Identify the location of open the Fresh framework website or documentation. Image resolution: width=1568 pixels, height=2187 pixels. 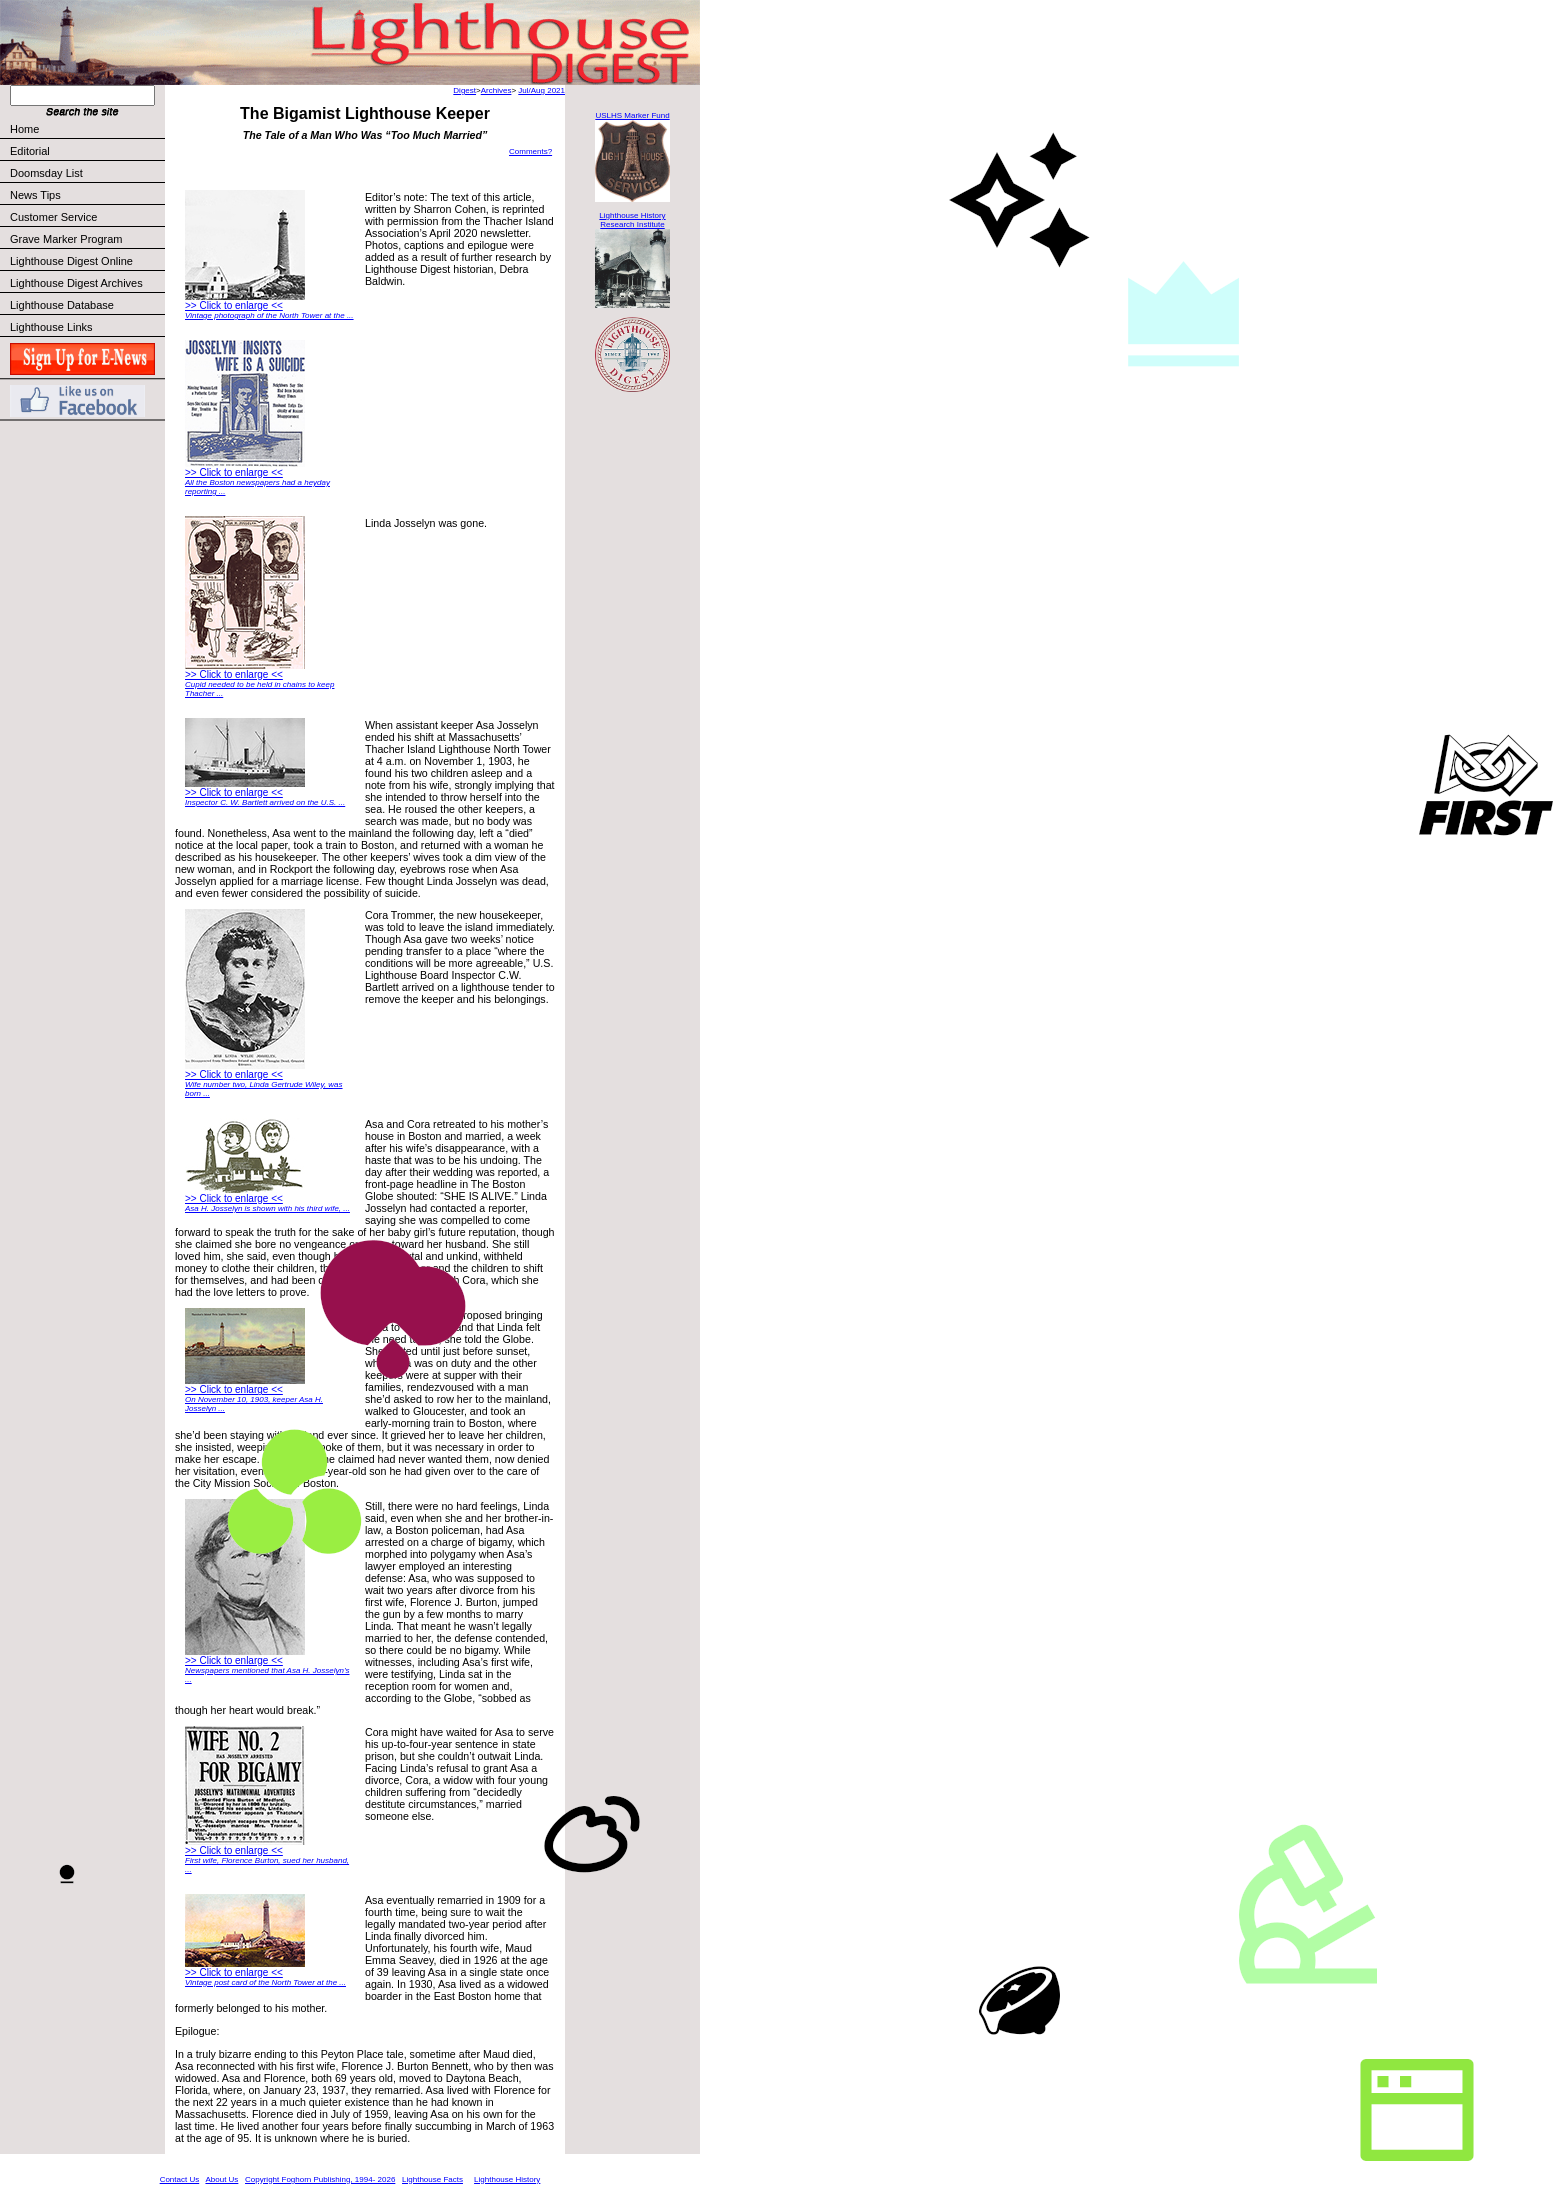
(1019, 2000).